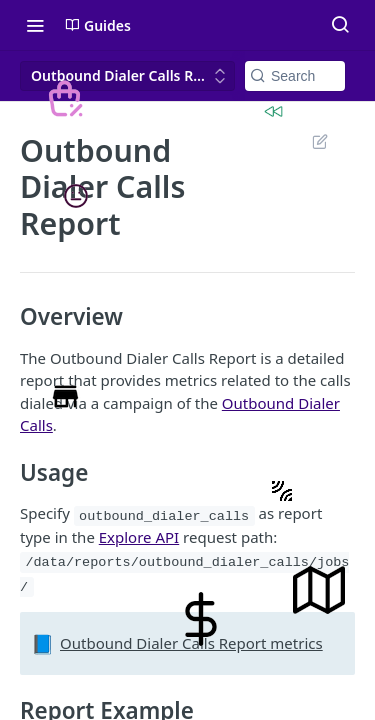 Image resolution: width=375 pixels, height=720 pixels. Describe the element at coordinates (282, 491) in the screenshot. I see `enable lens flare or light leak effect` at that location.